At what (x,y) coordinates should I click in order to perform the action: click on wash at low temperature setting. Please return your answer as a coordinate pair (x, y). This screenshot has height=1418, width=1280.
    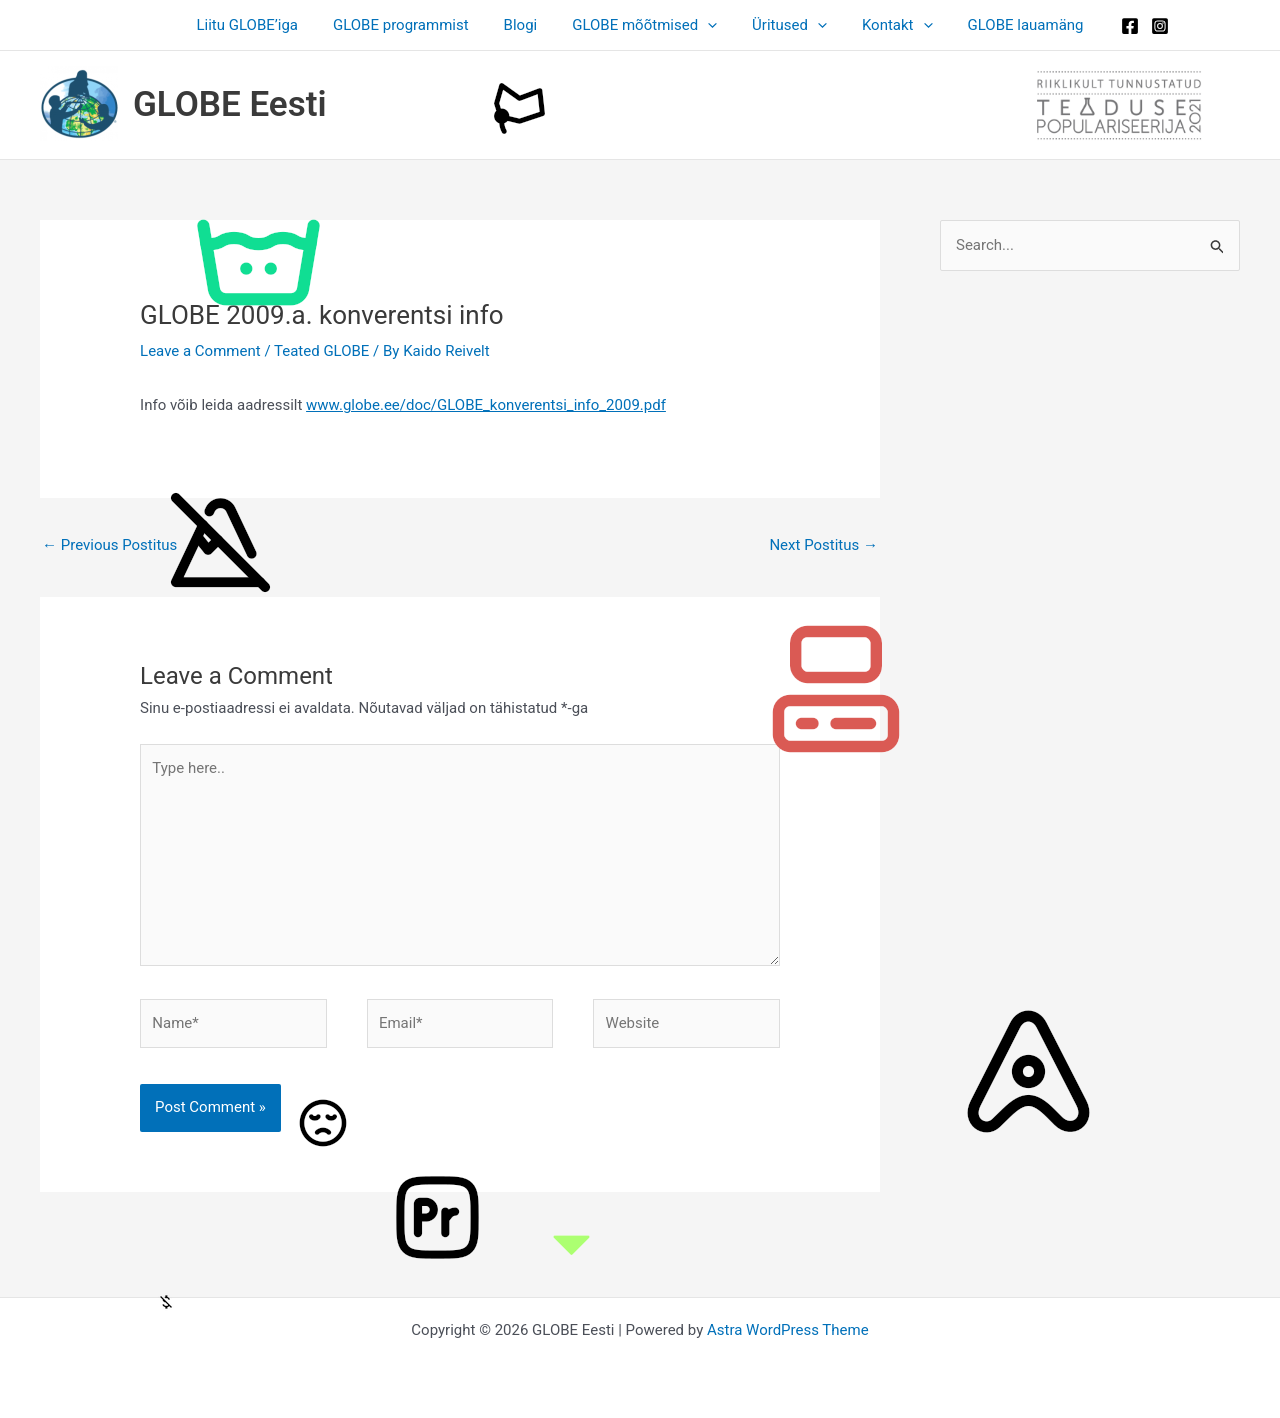
    Looking at the image, I should click on (258, 262).